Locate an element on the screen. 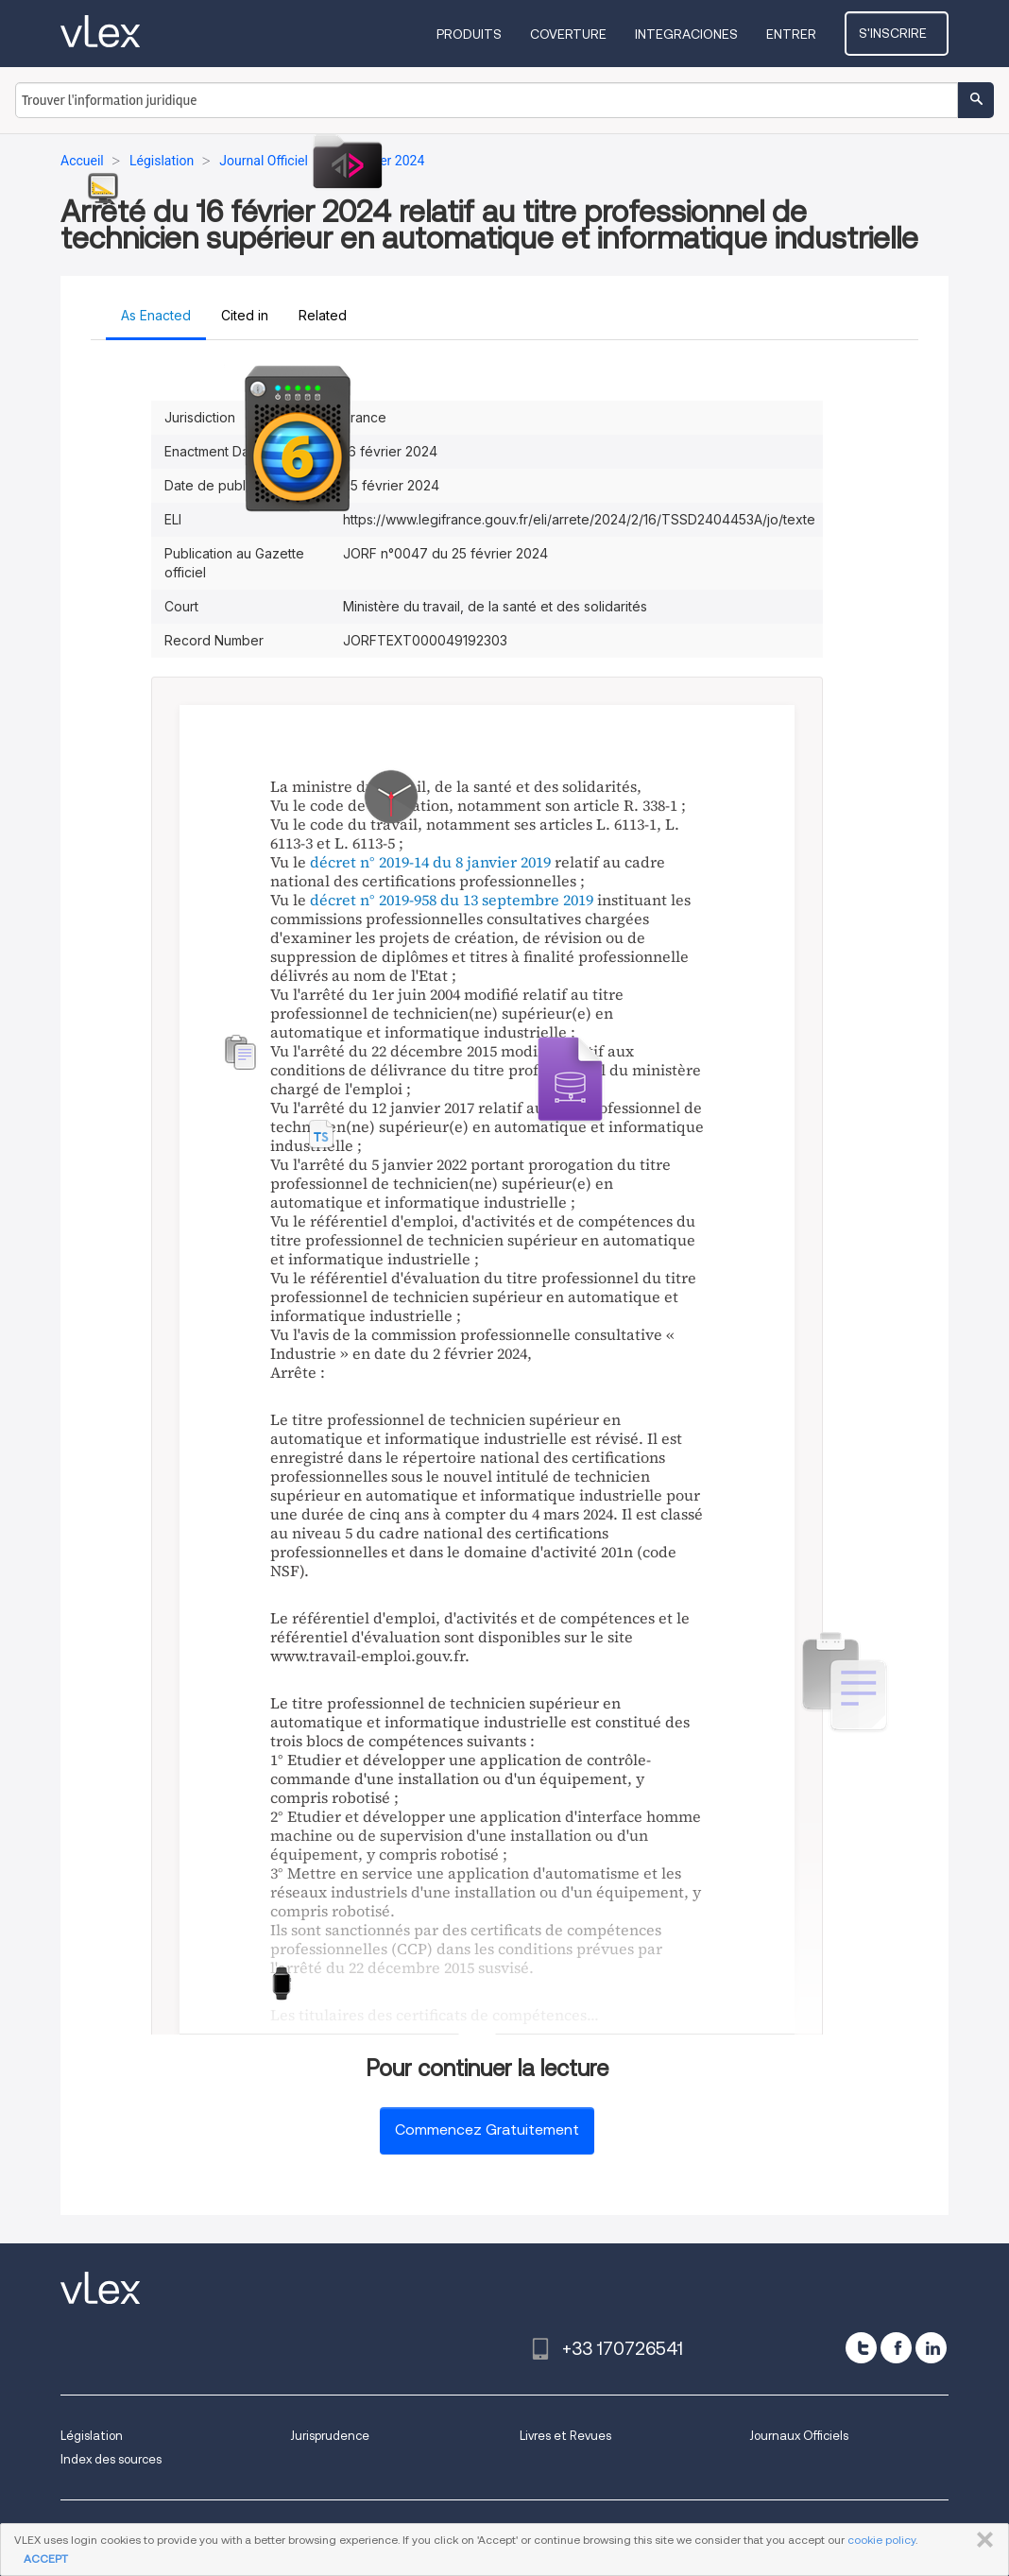 The height and width of the screenshot is (2576, 1009). open the clocks app is located at coordinates (391, 797).